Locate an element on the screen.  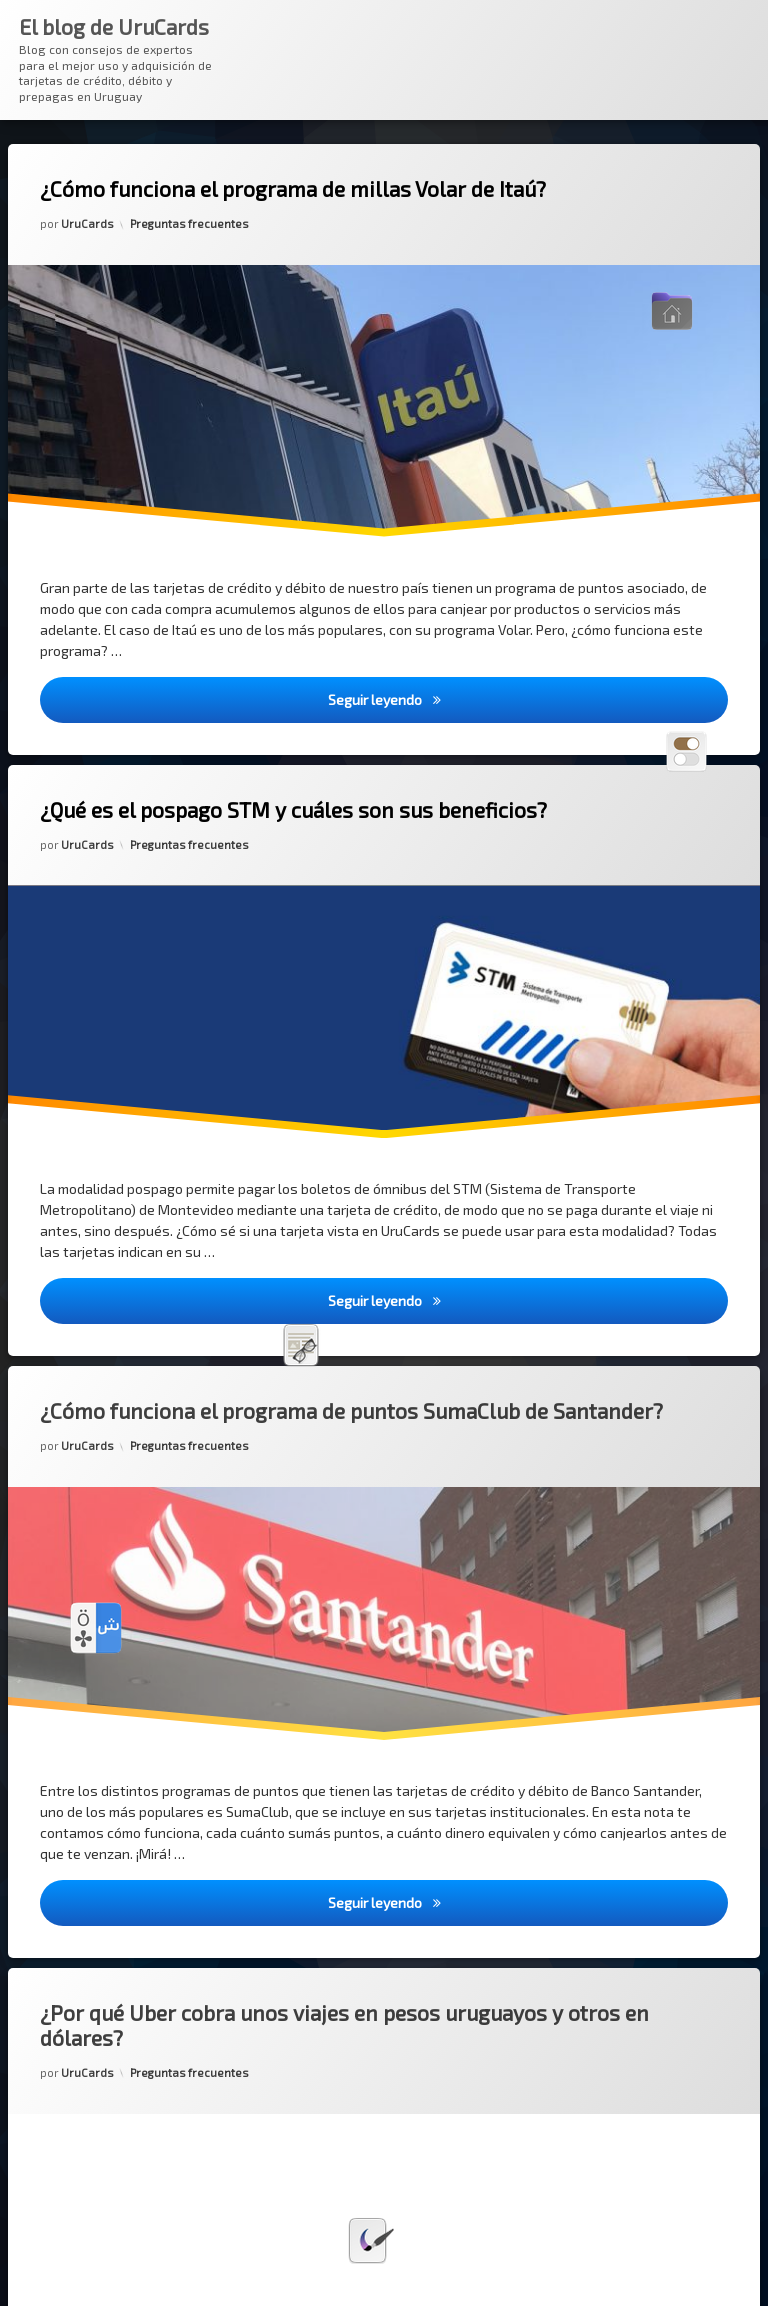
open the gnome characters app is located at coordinates (96, 1628).